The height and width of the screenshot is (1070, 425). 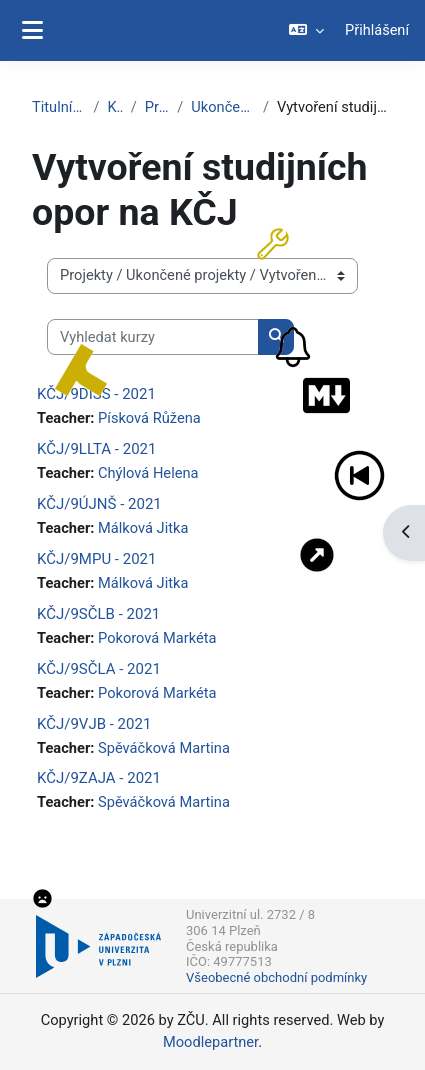 What do you see at coordinates (359, 475) in the screenshot?
I see `skip to previous track` at bounding box center [359, 475].